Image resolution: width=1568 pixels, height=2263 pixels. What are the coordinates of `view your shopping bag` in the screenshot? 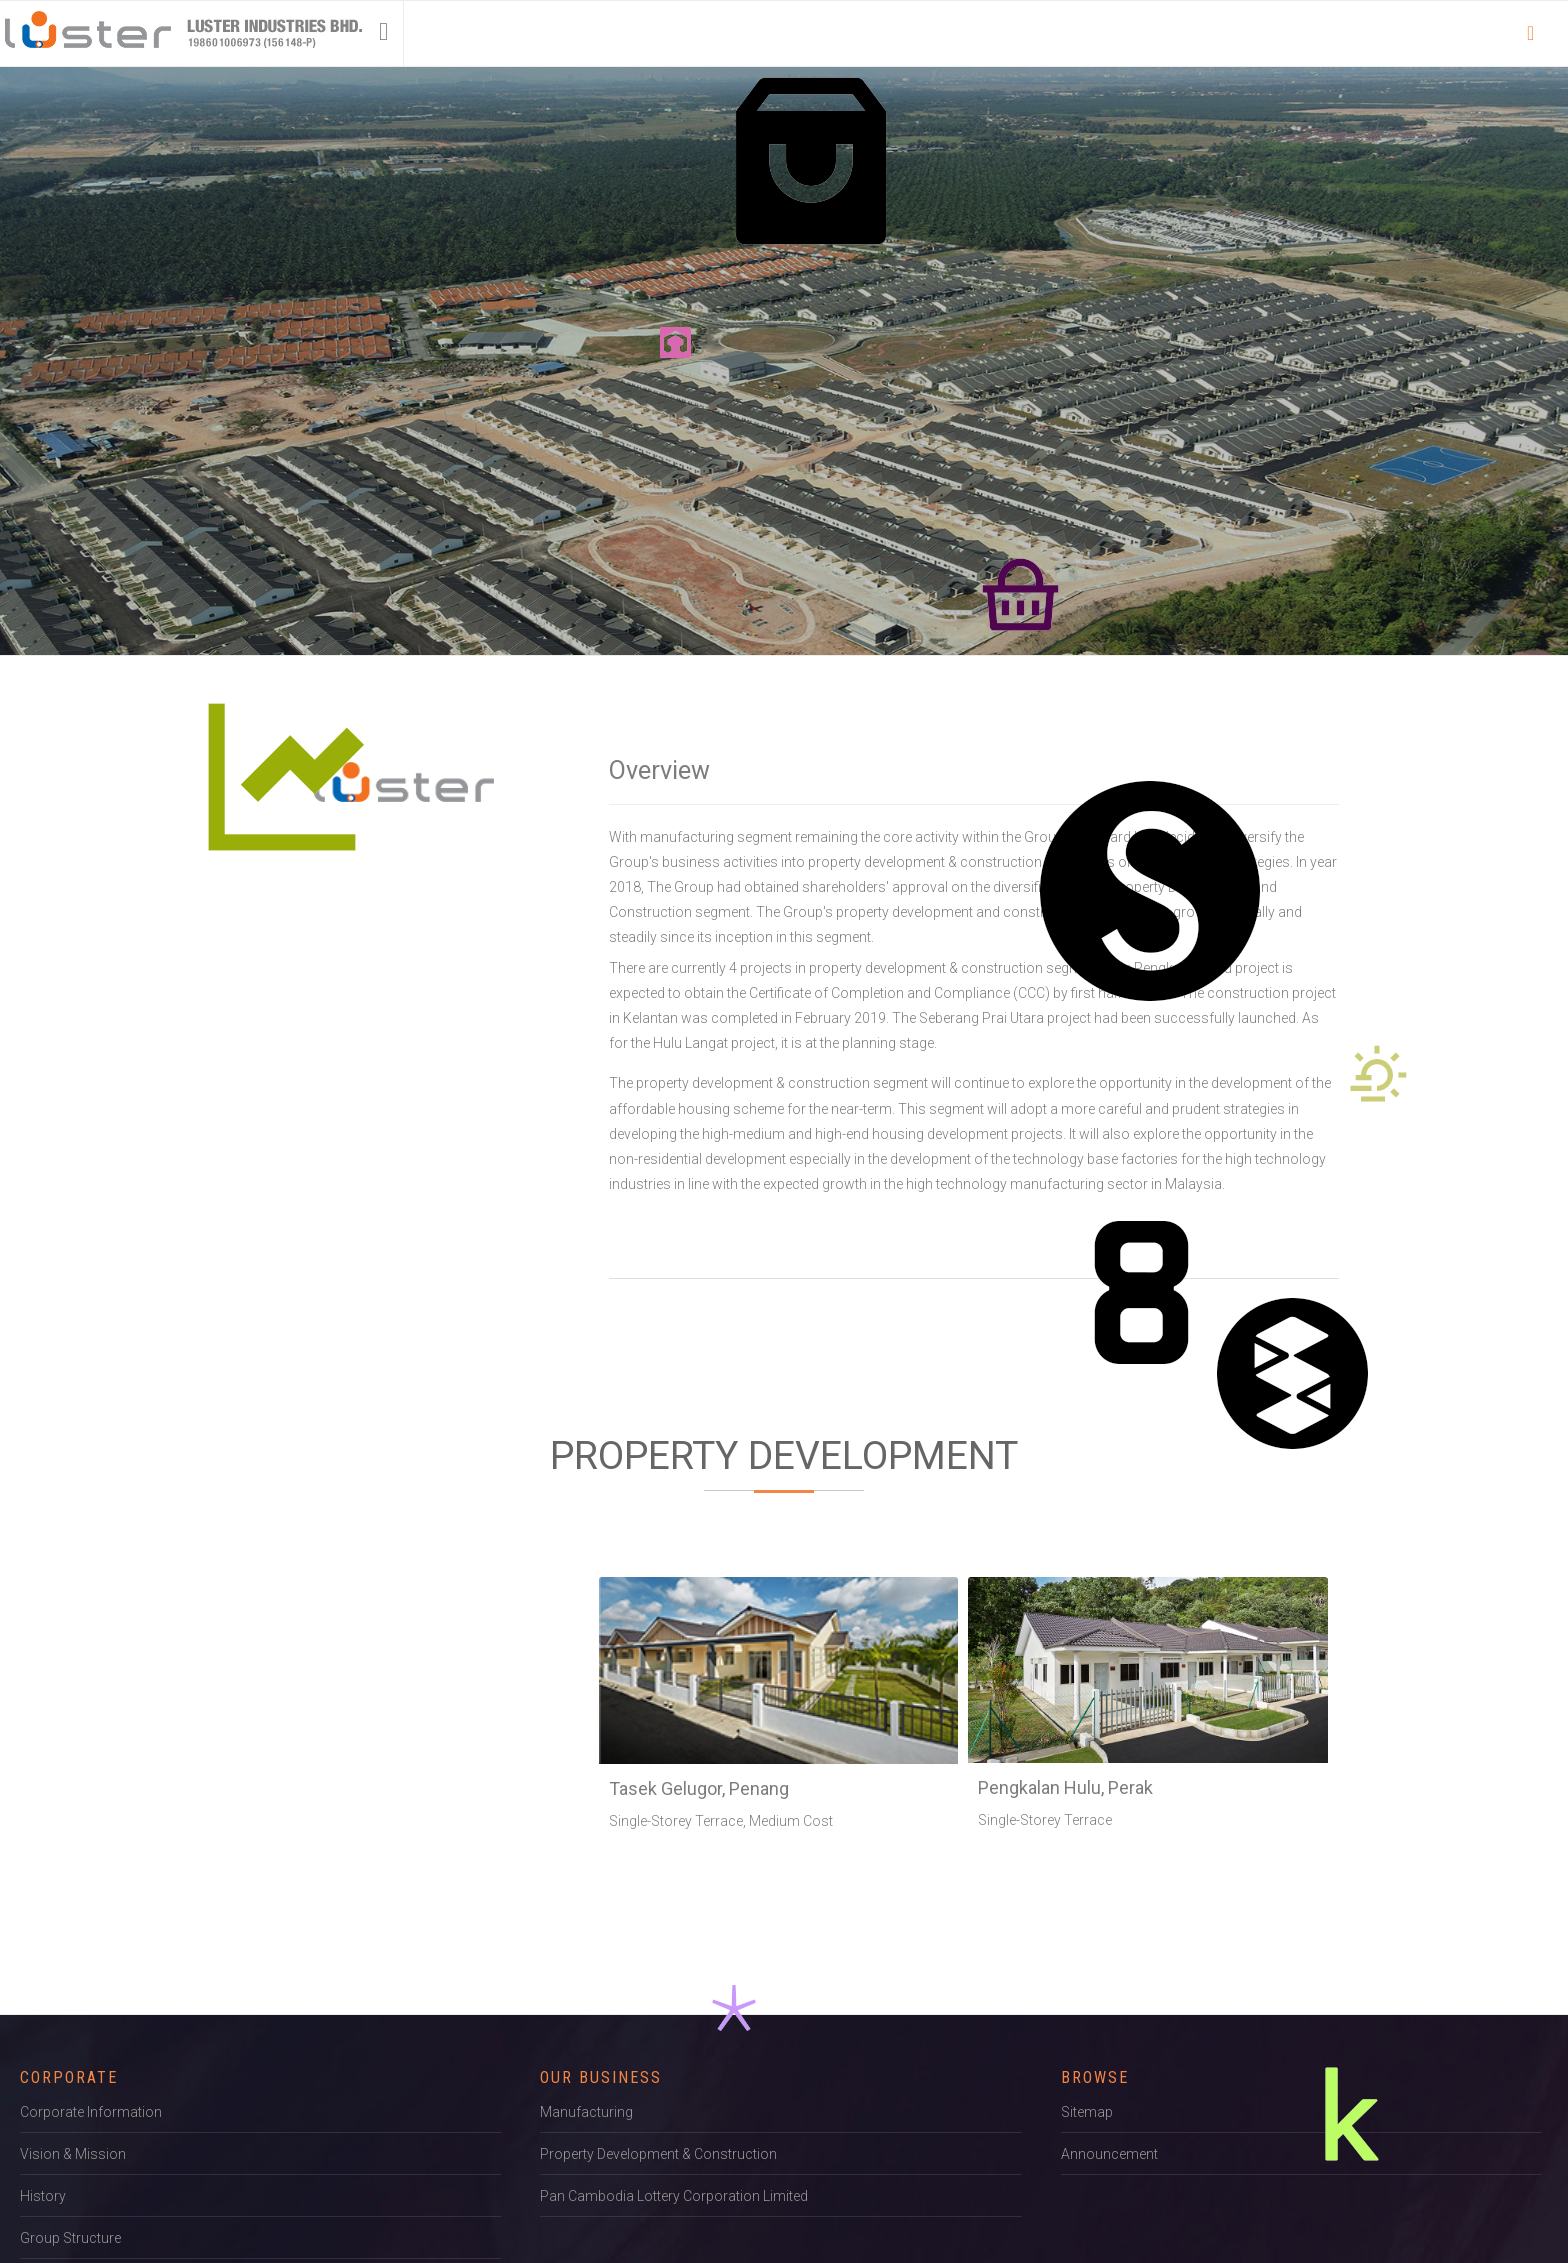 It's located at (811, 161).